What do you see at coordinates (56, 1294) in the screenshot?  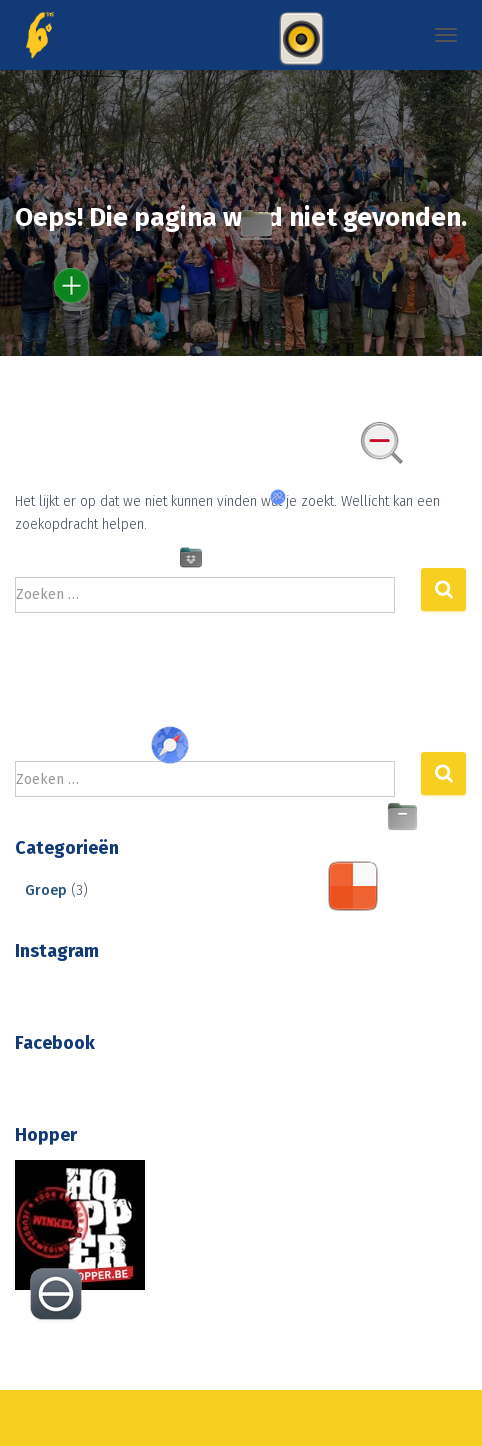 I see `suspend or pause an application` at bounding box center [56, 1294].